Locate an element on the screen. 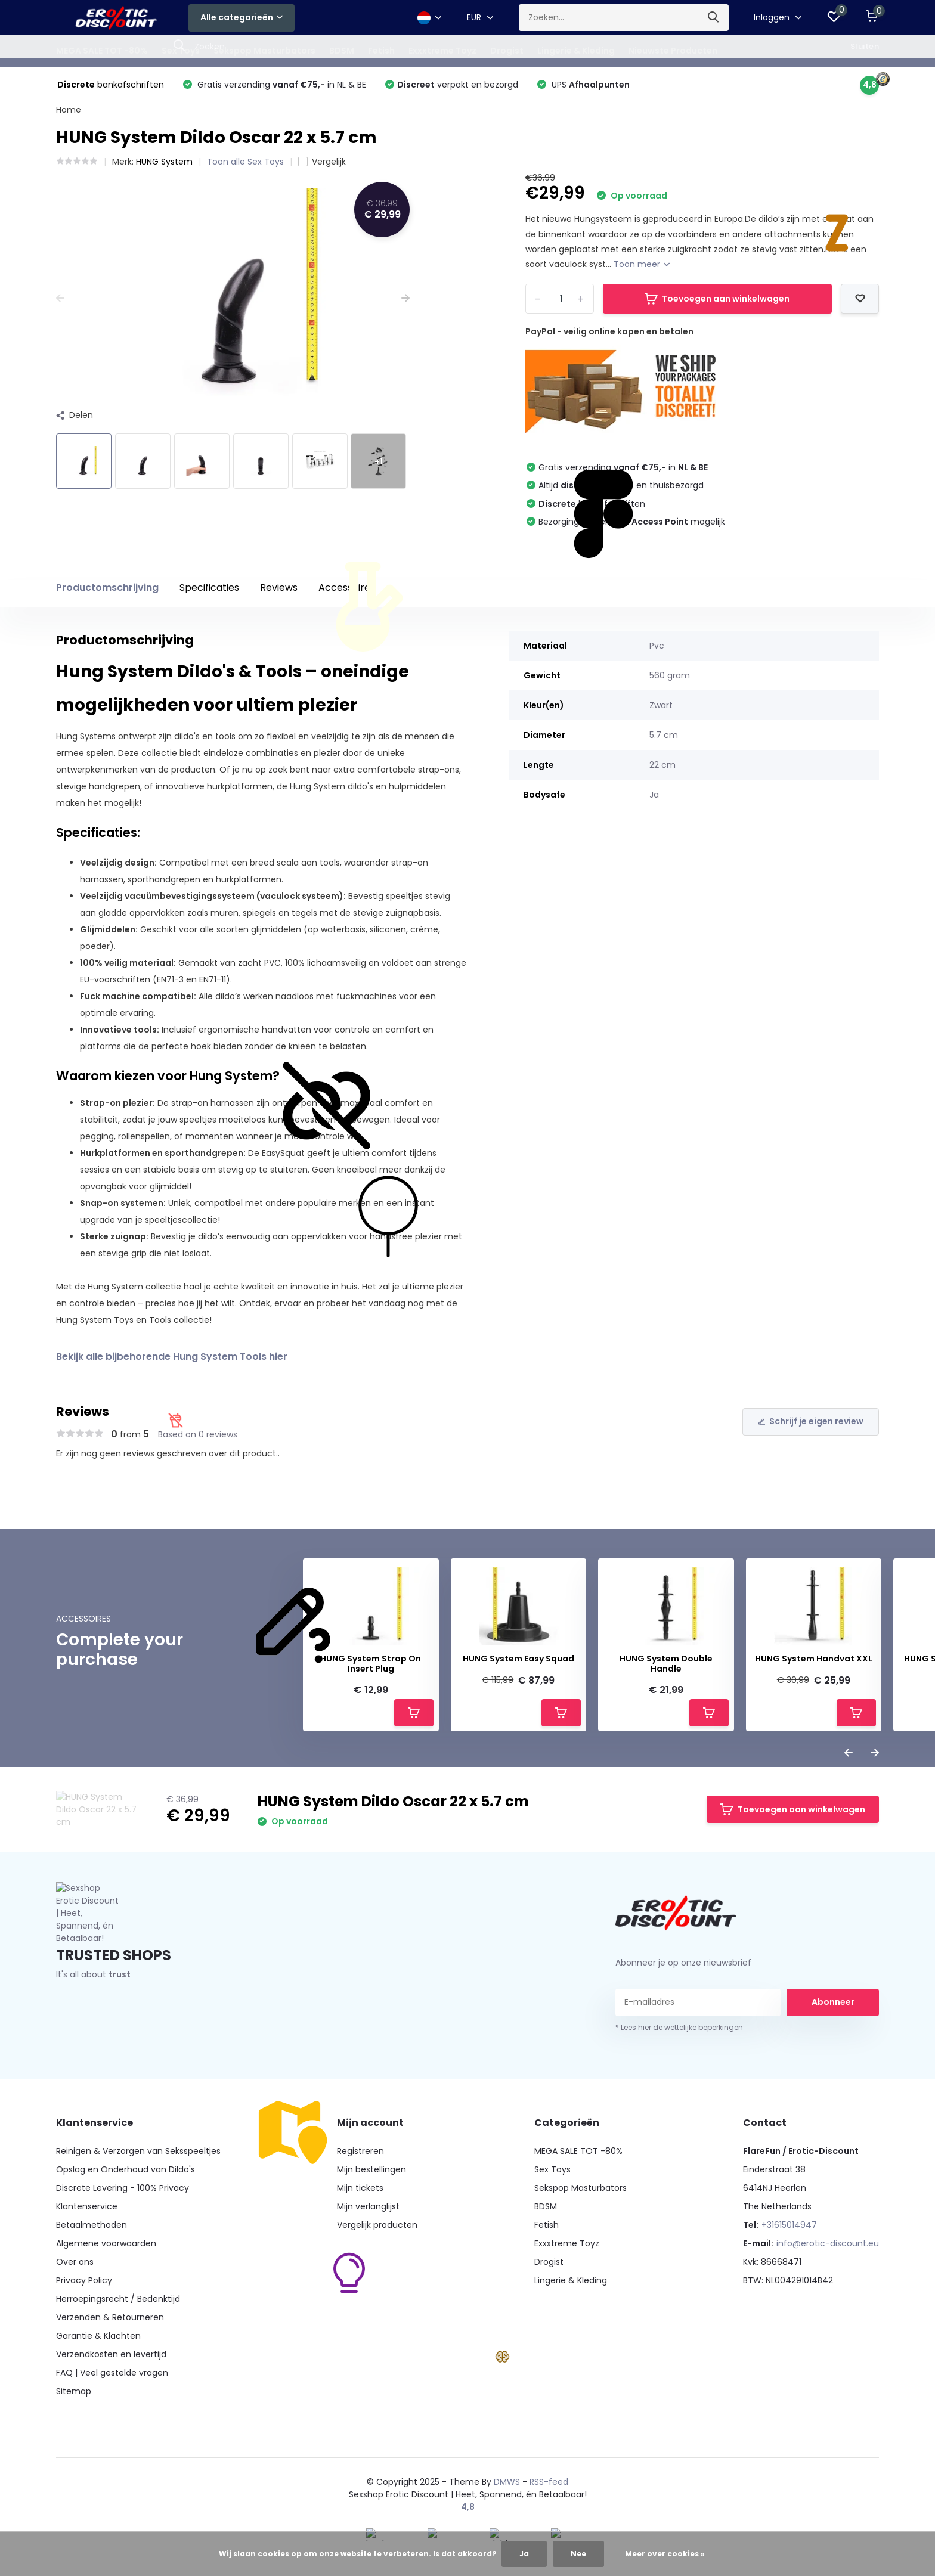  open Figma design tool is located at coordinates (603, 514).